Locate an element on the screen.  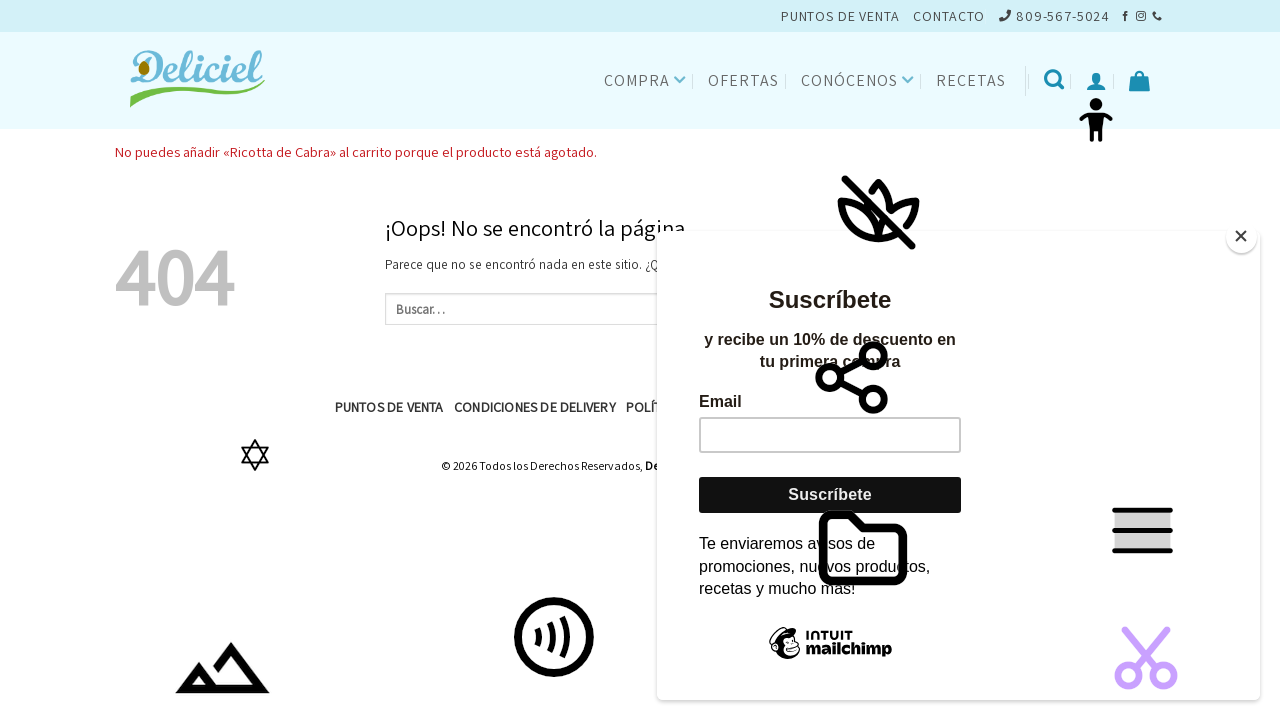
disable plant or garden mode is located at coordinates (878, 212).